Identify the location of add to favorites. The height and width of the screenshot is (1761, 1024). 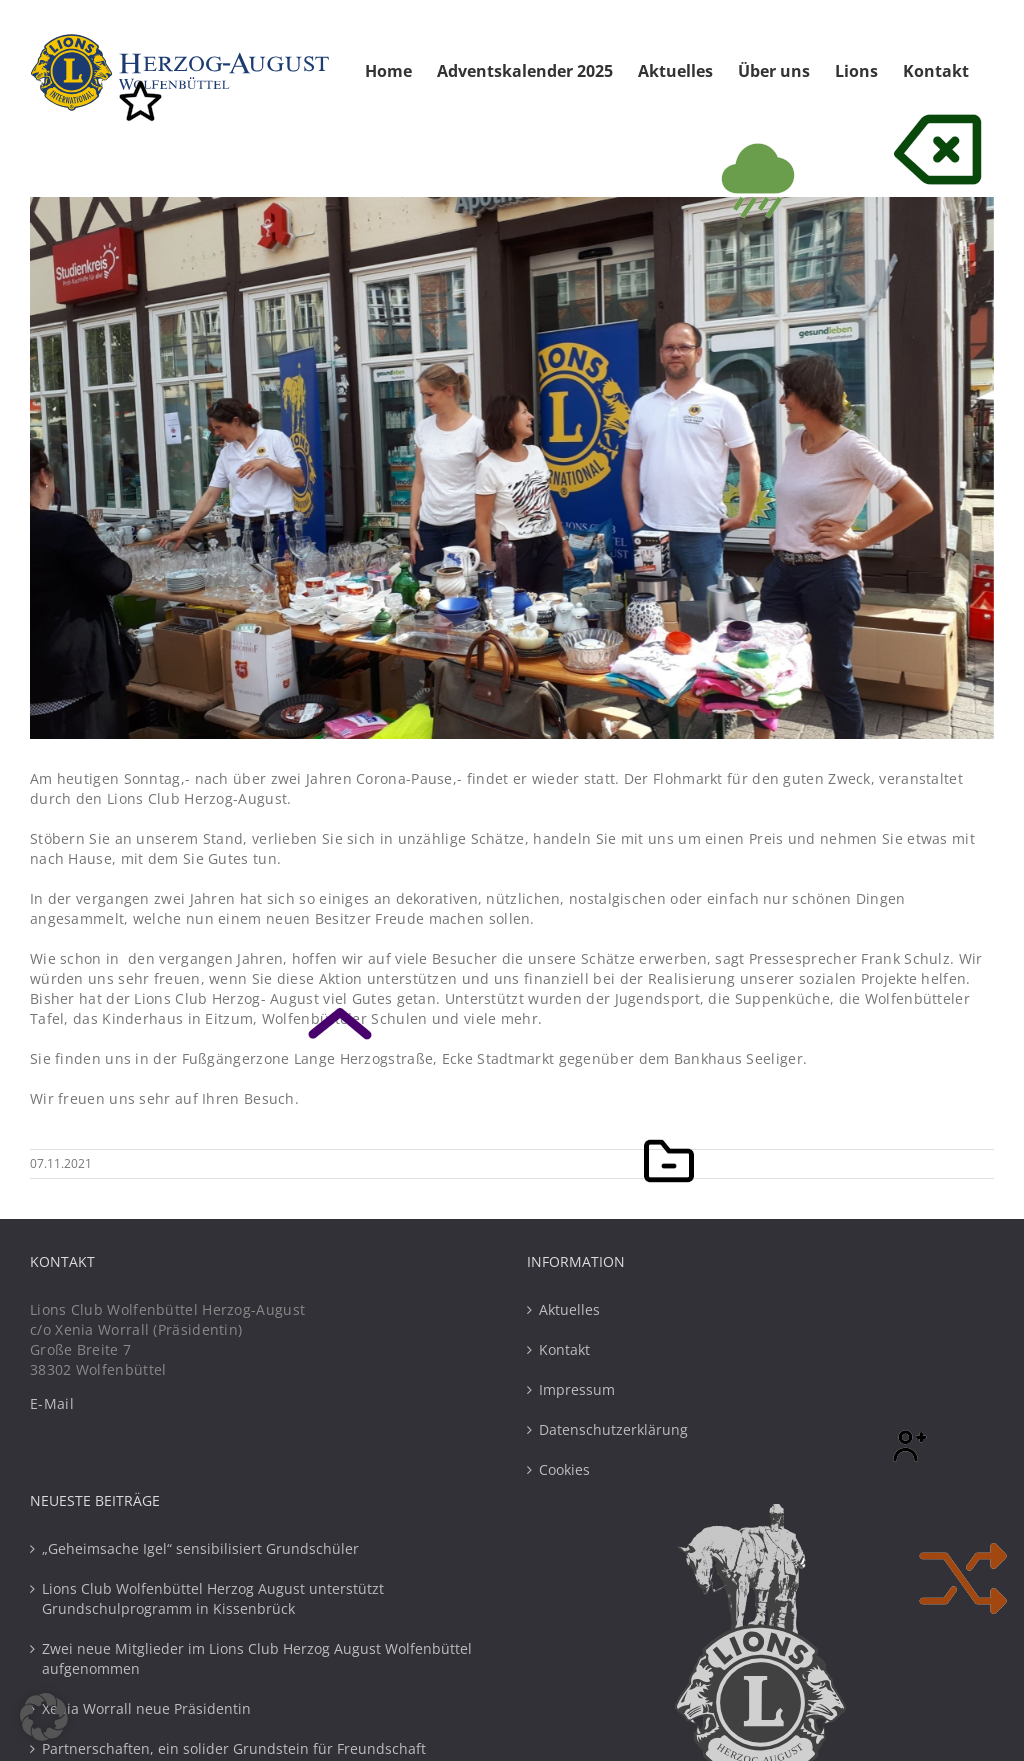
(140, 101).